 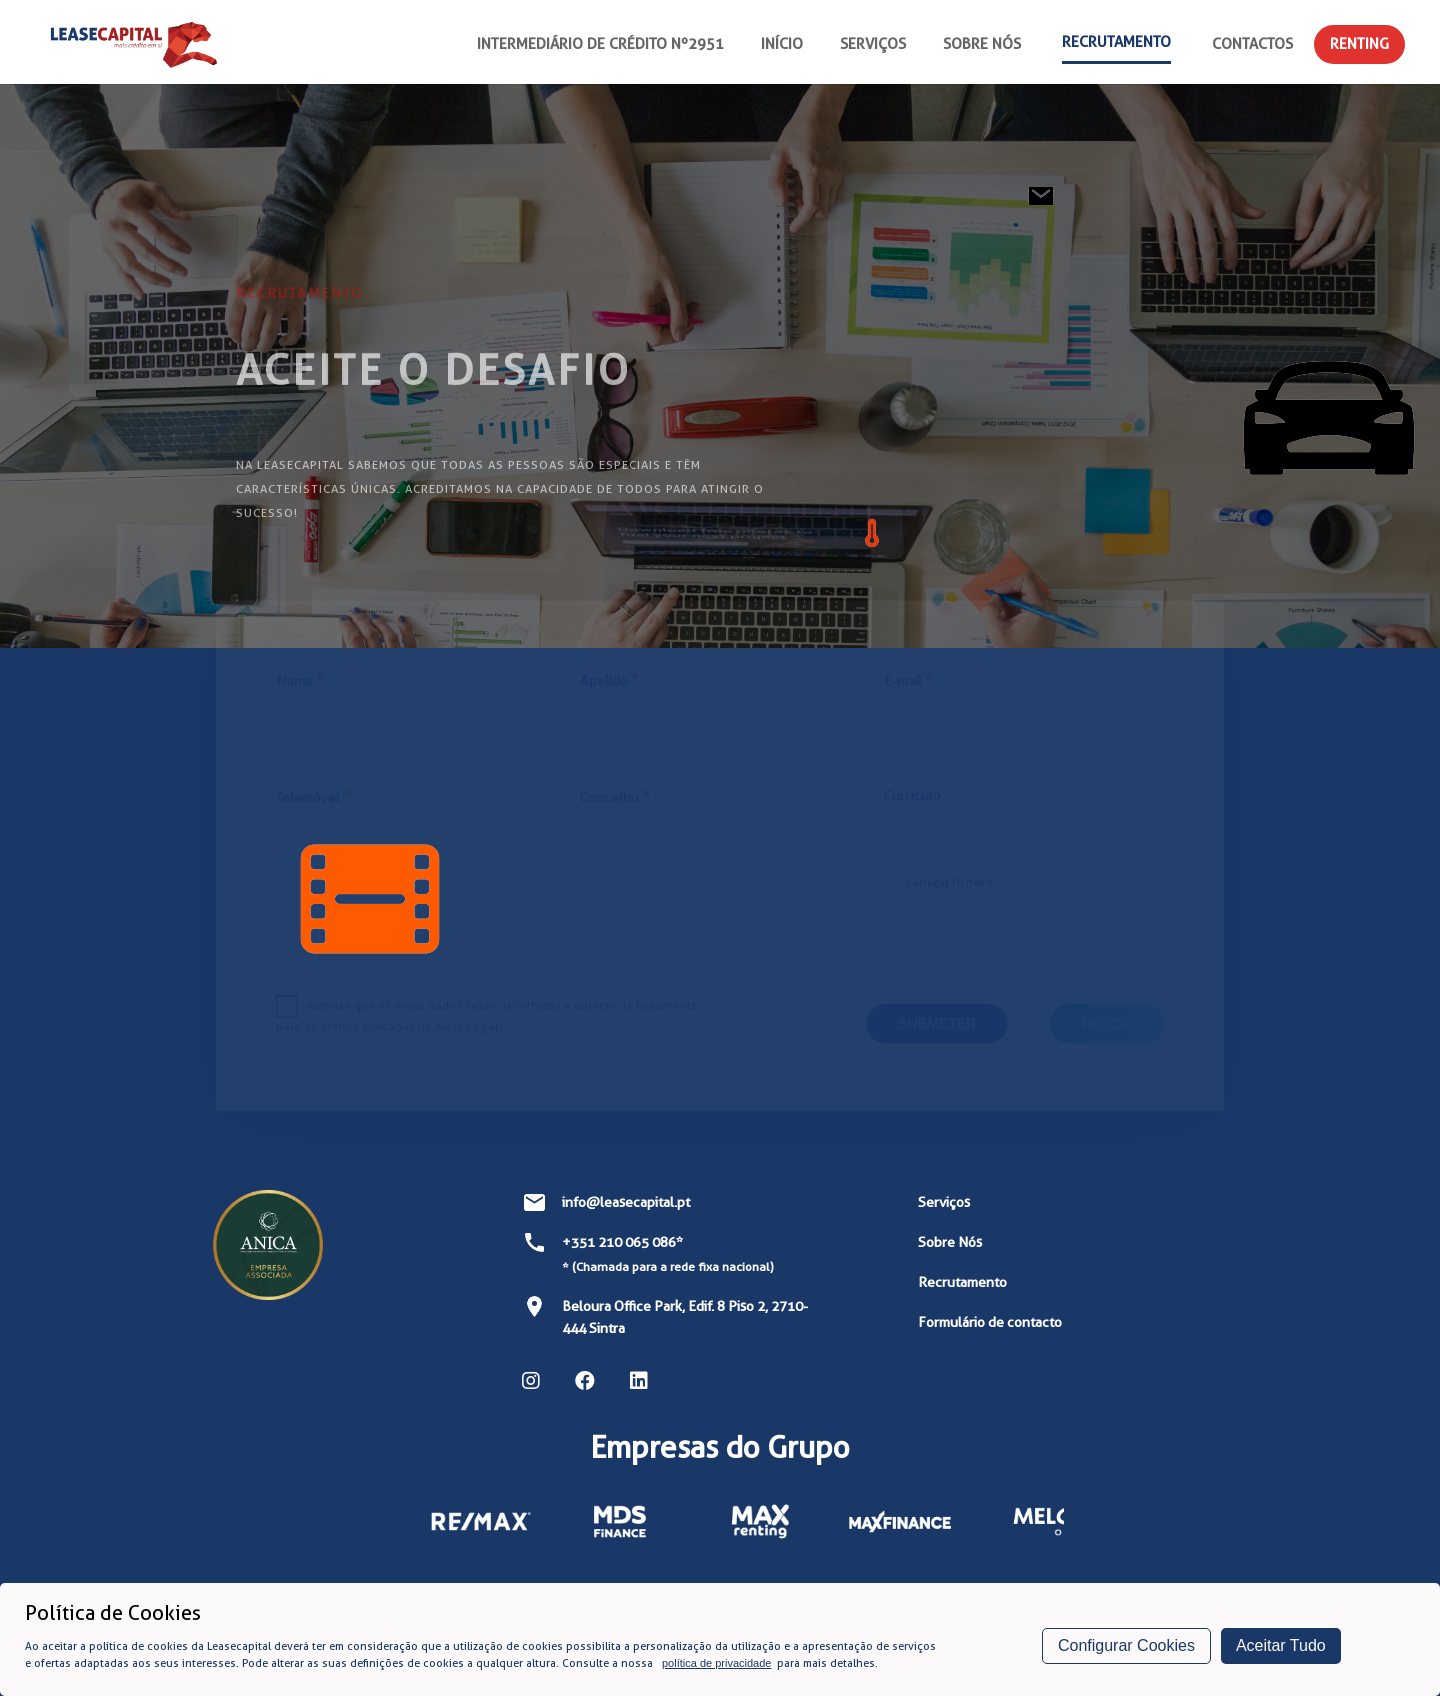 I want to click on view current temperature, so click(x=872, y=533).